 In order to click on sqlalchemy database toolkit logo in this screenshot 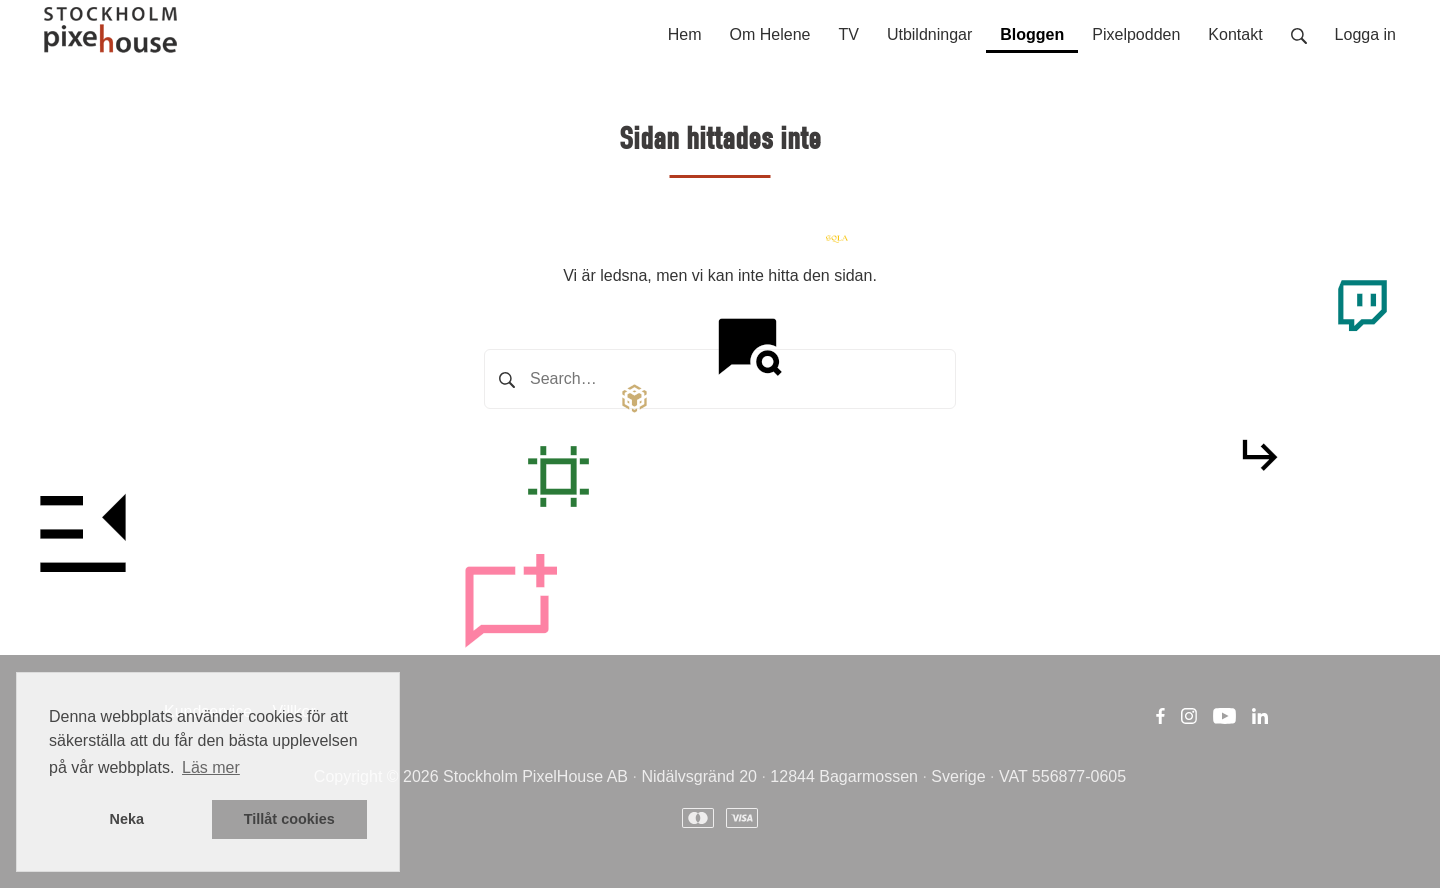, I will do `click(837, 239)`.